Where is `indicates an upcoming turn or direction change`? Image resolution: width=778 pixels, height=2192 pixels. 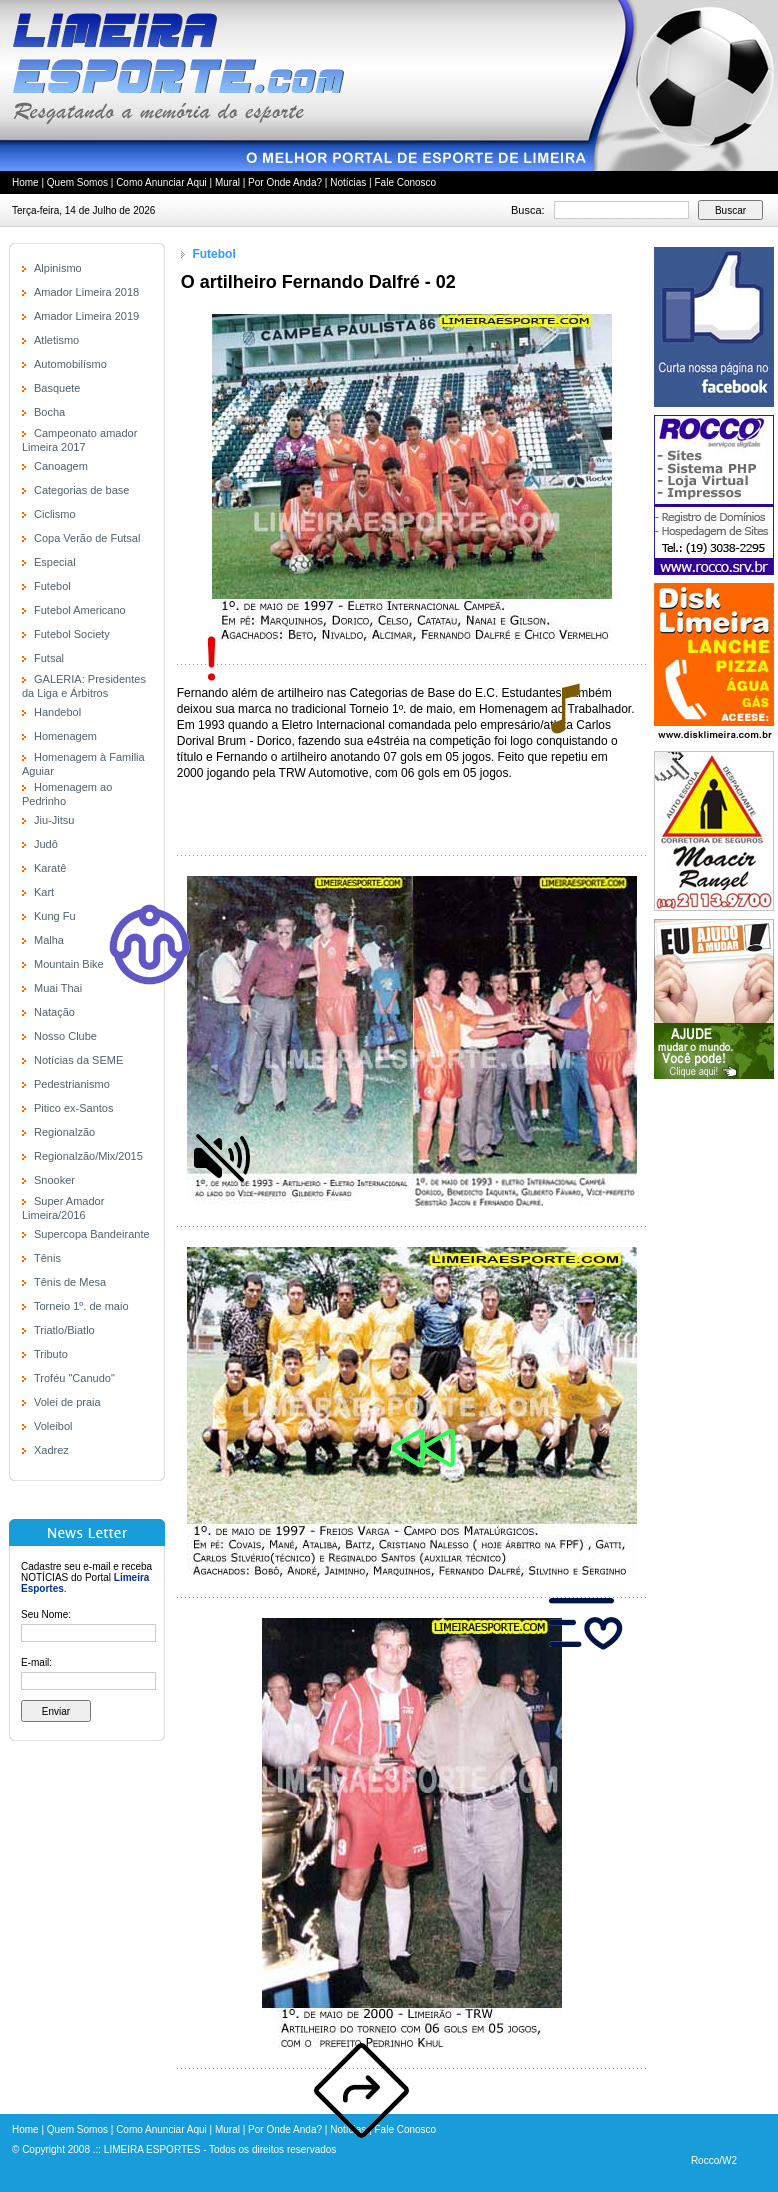 indicates an upcoming turn or direction change is located at coordinates (361, 2090).